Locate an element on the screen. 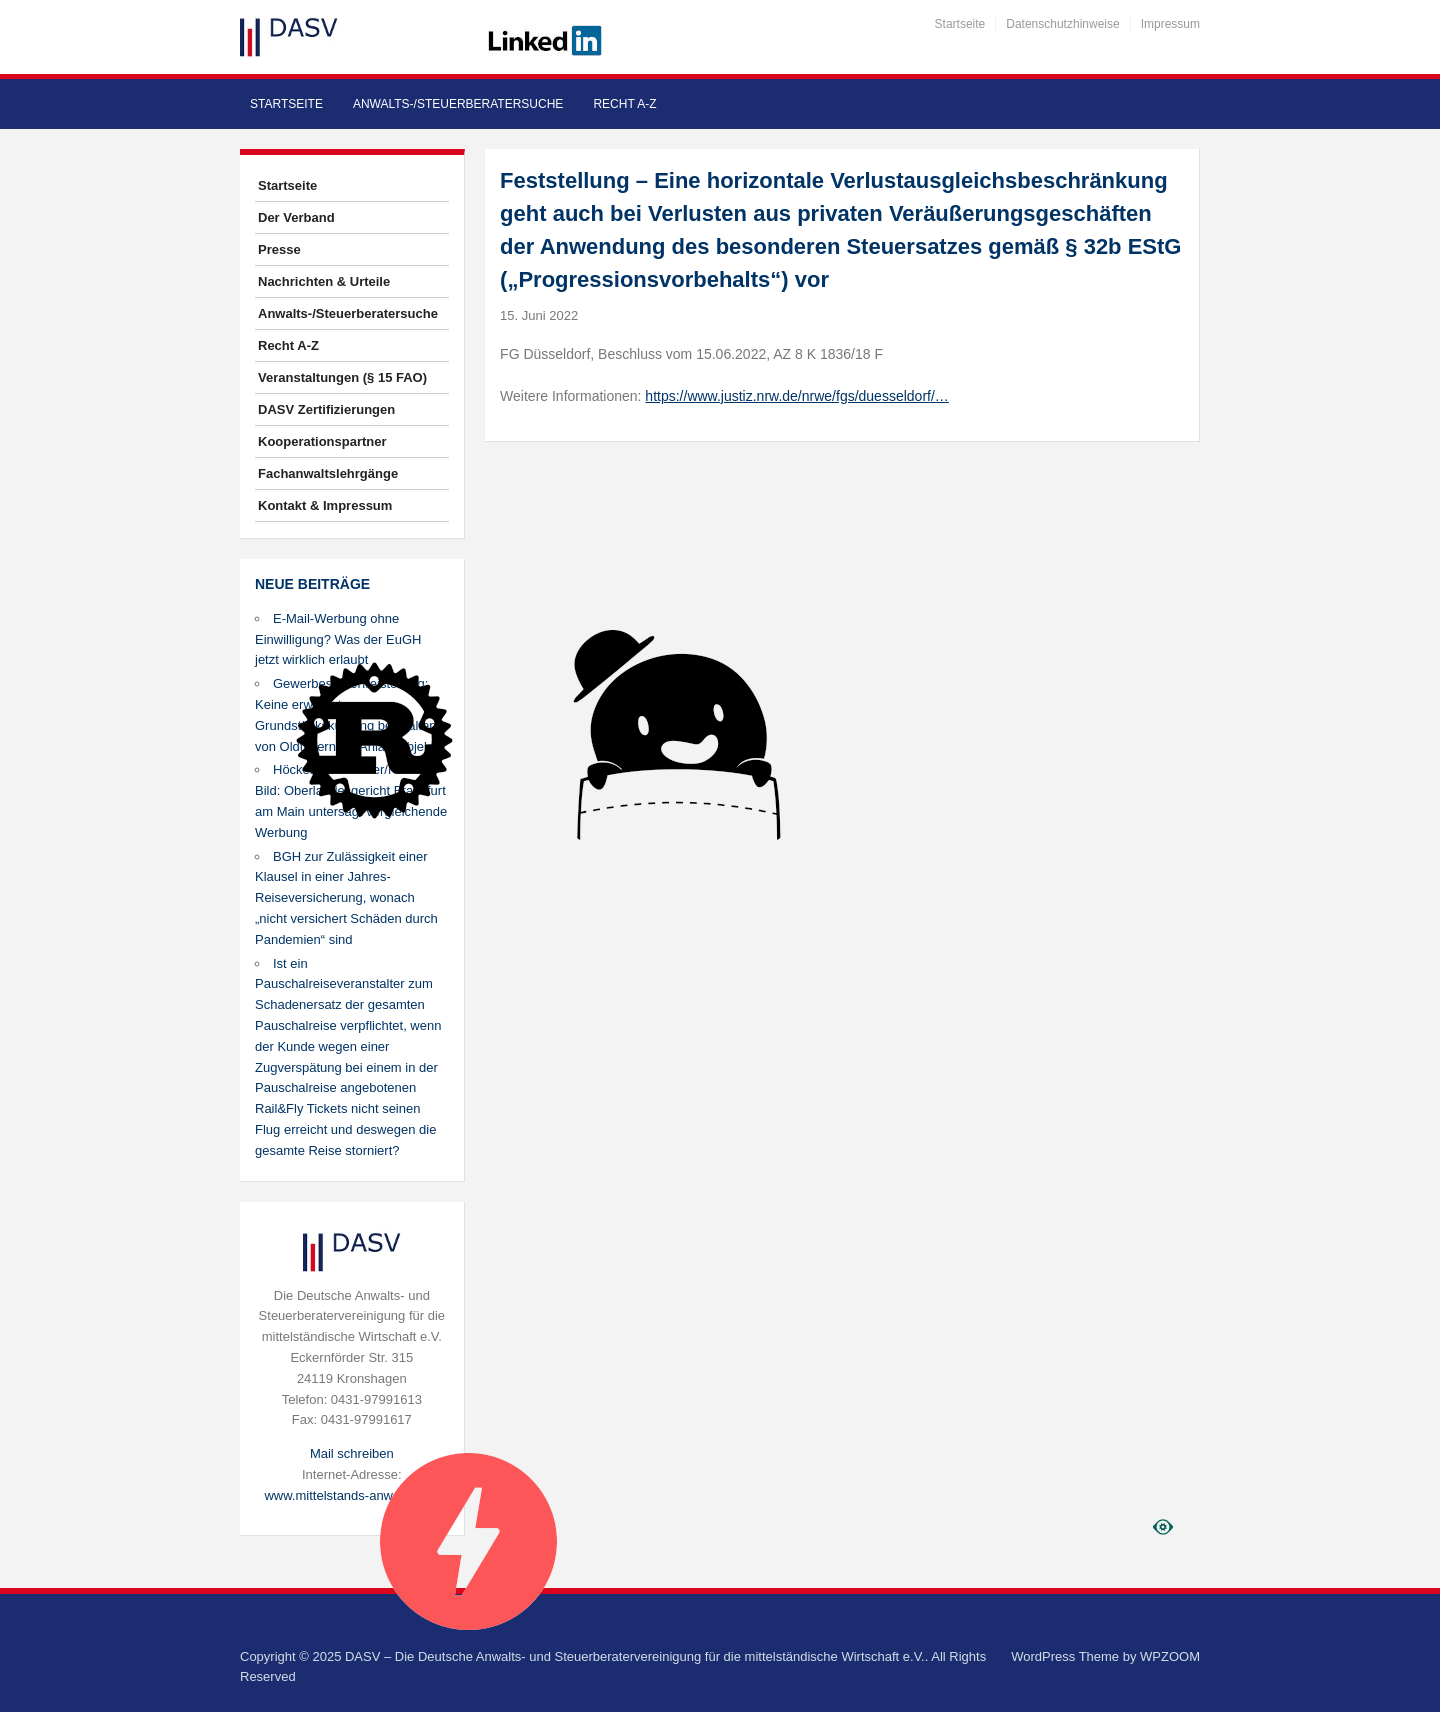  AMP (Accelerated Mobile Pages) logo is located at coordinates (468, 1541).